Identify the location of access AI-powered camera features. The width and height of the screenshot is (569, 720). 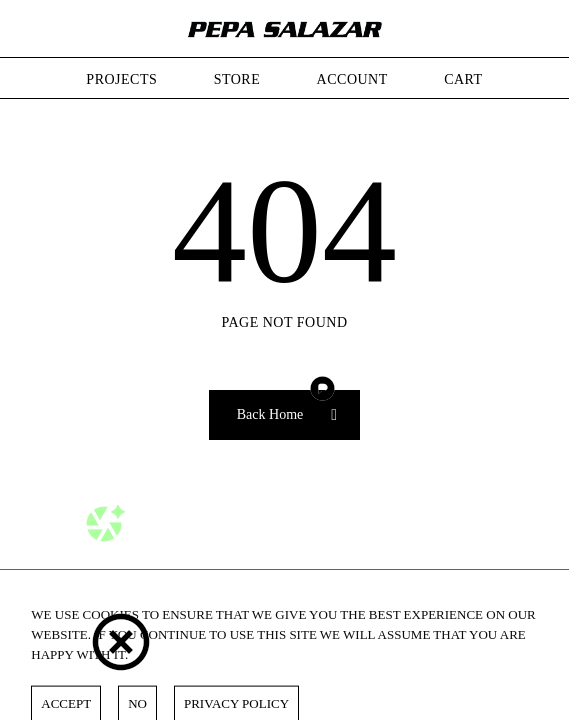
(104, 524).